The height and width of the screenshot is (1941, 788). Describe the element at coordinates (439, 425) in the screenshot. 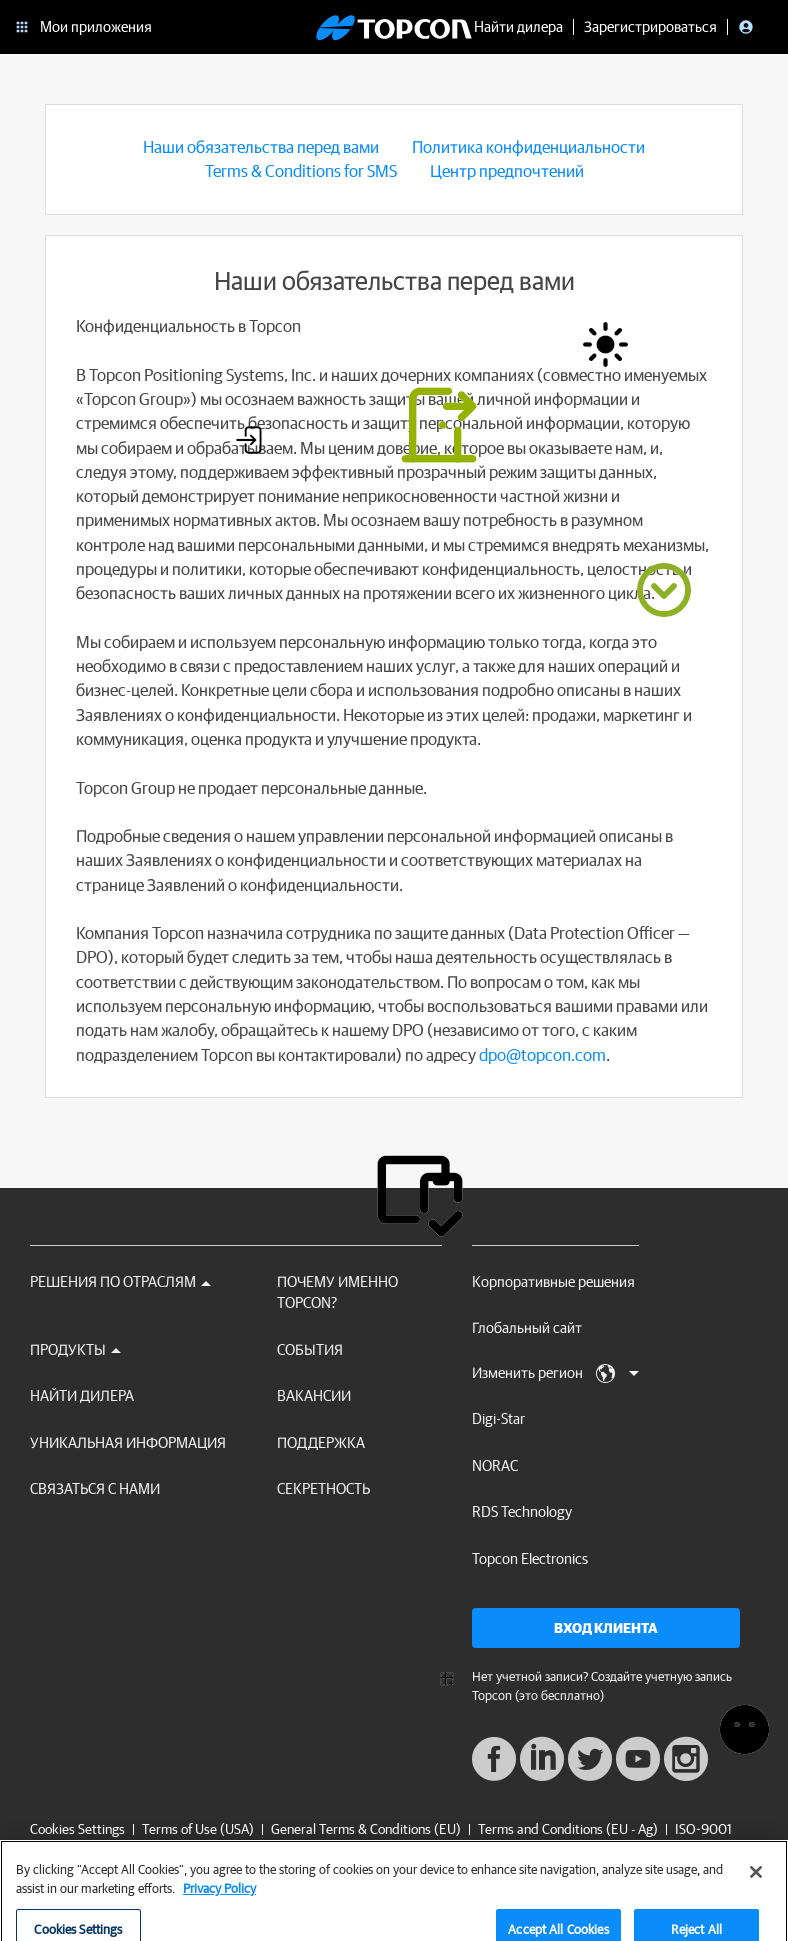

I see `log out of your account` at that location.